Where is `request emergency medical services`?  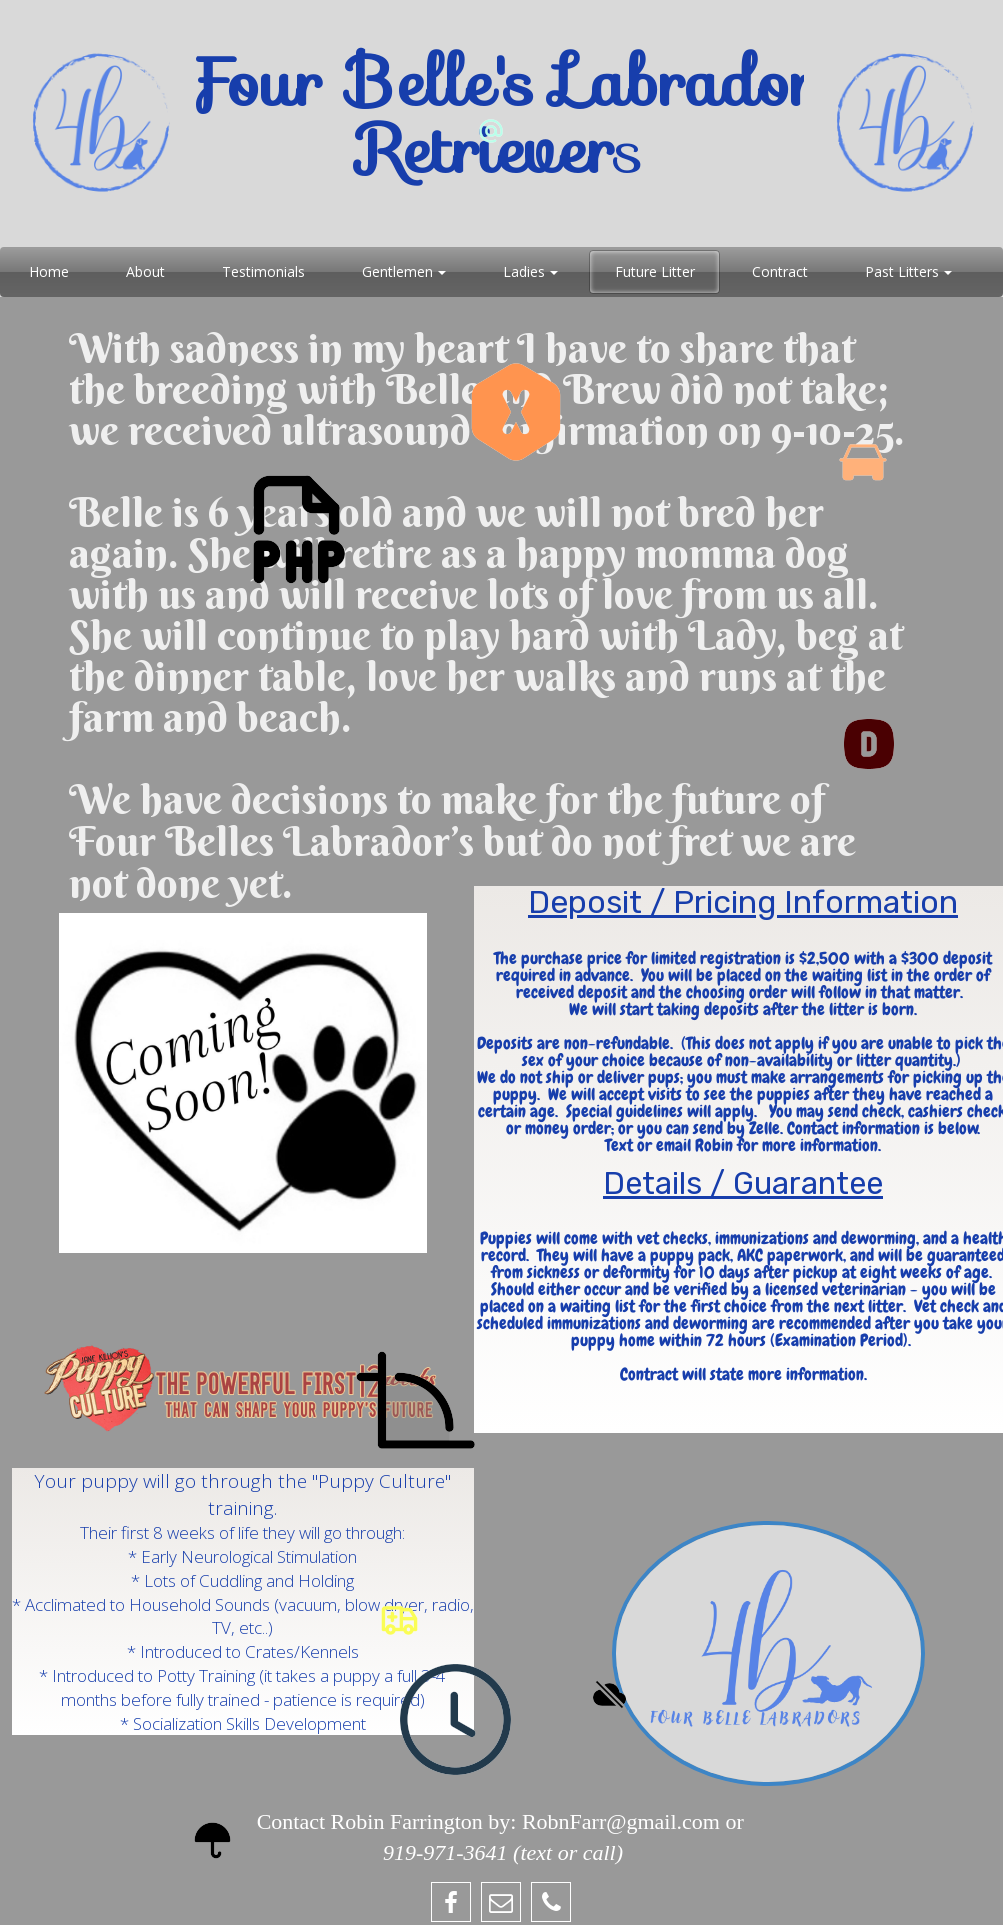 request emergency medical services is located at coordinates (399, 1620).